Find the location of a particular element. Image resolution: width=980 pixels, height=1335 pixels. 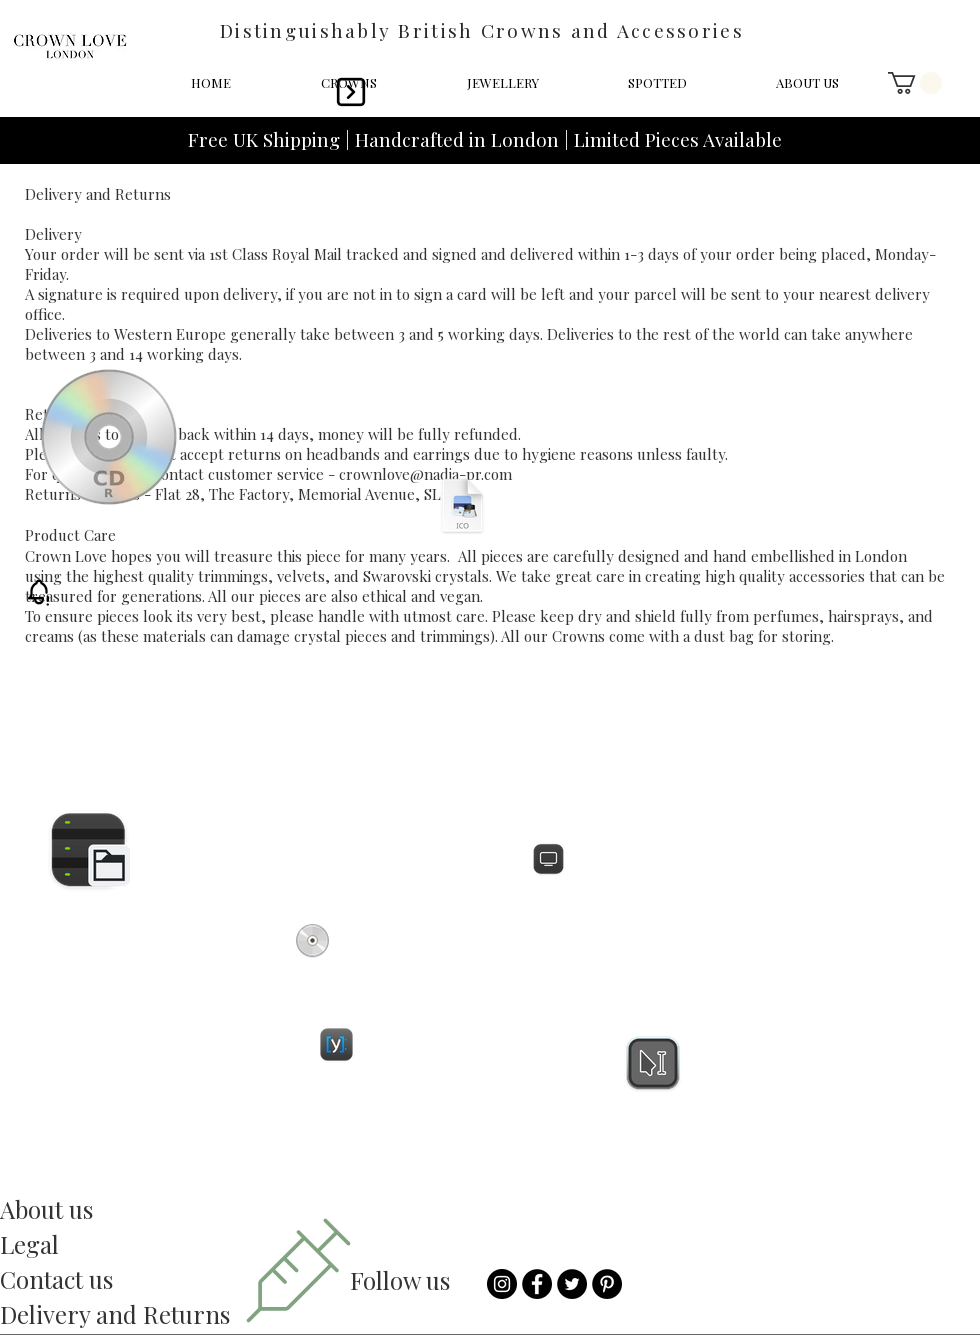

open cursor and pointer preferences is located at coordinates (653, 1063).